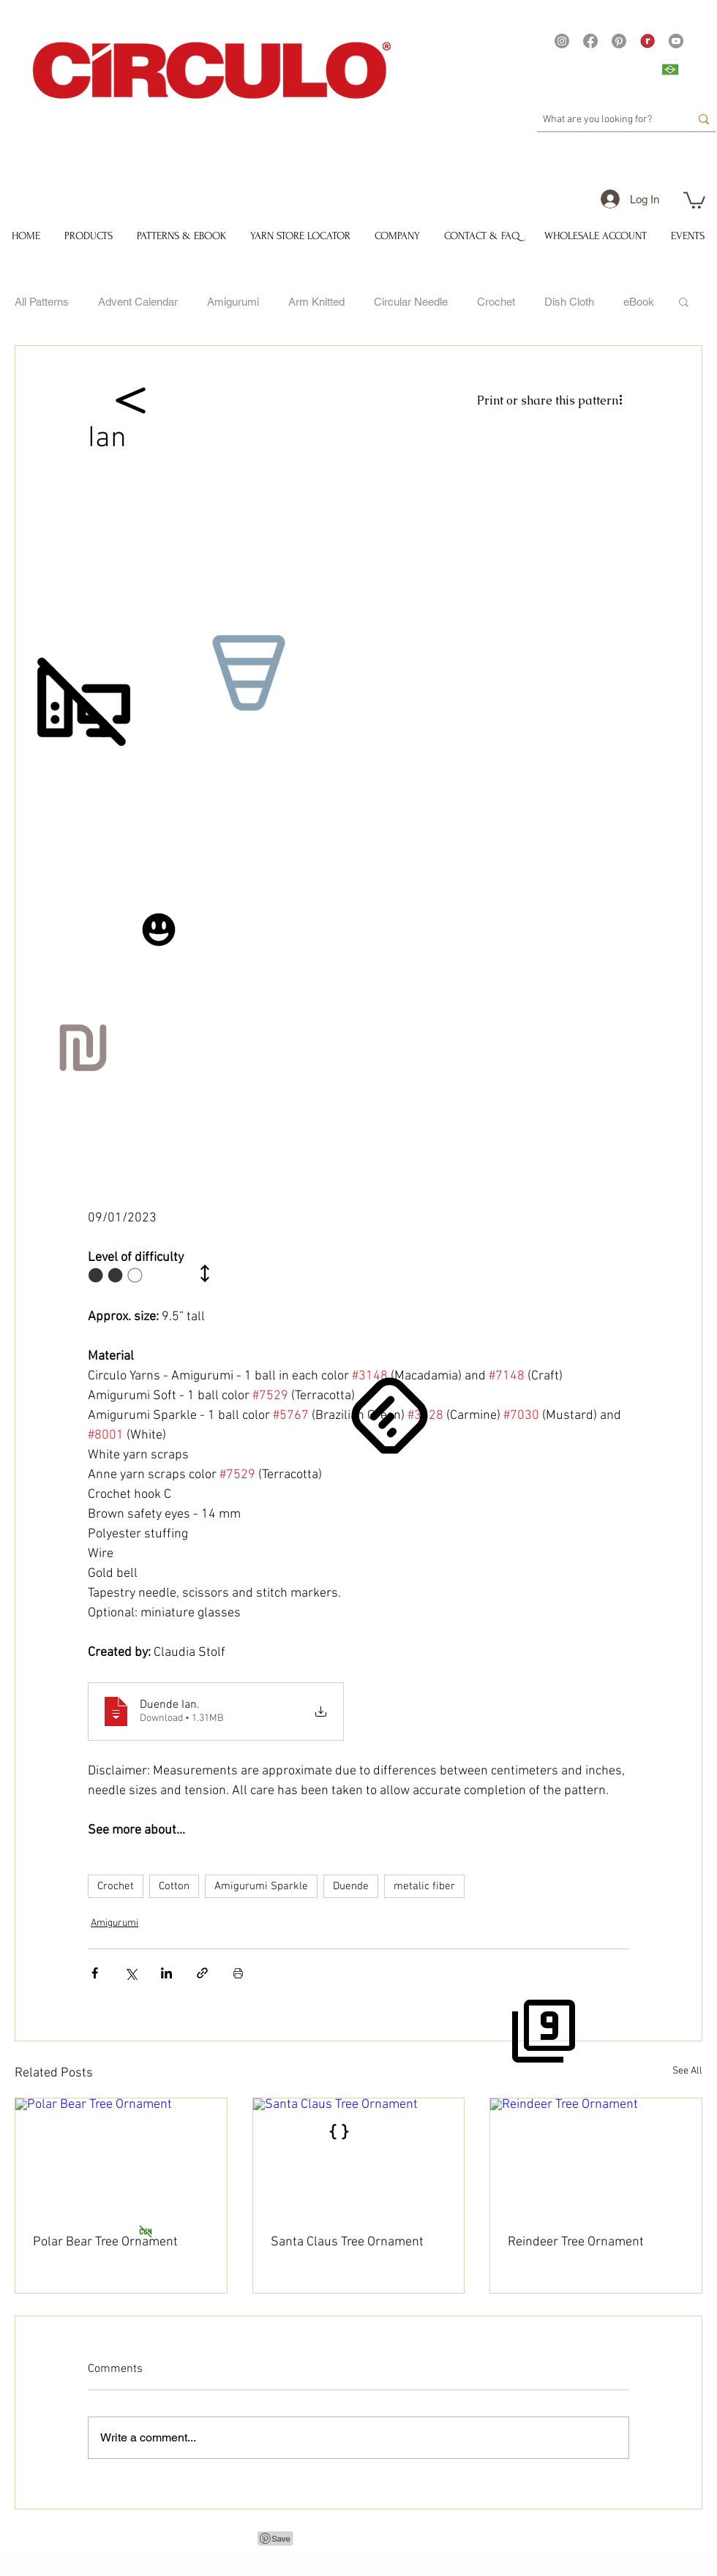 The image size is (717, 2576). What do you see at coordinates (159, 930) in the screenshot?
I see `react to a message with a happy emoji` at bounding box center [159, 930].